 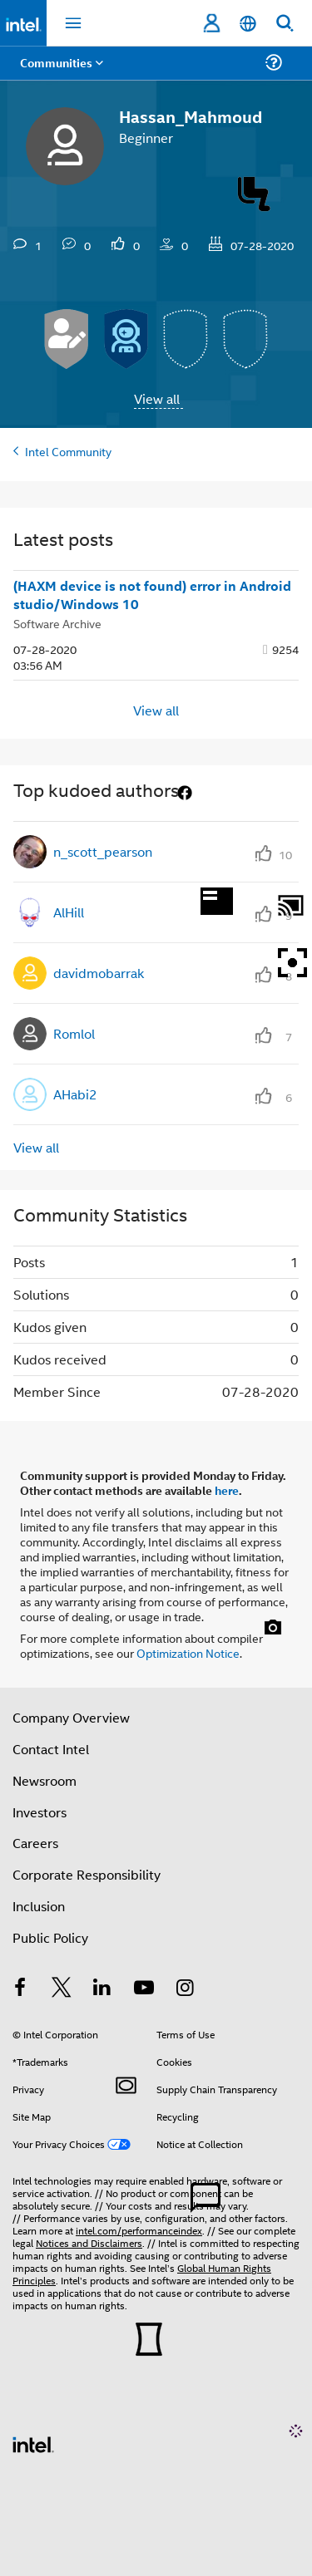 What do you see at coordinates (290, 905) in the screenshot?
I see `indicates active casting connection to a display` at bounding box center [290, 905].